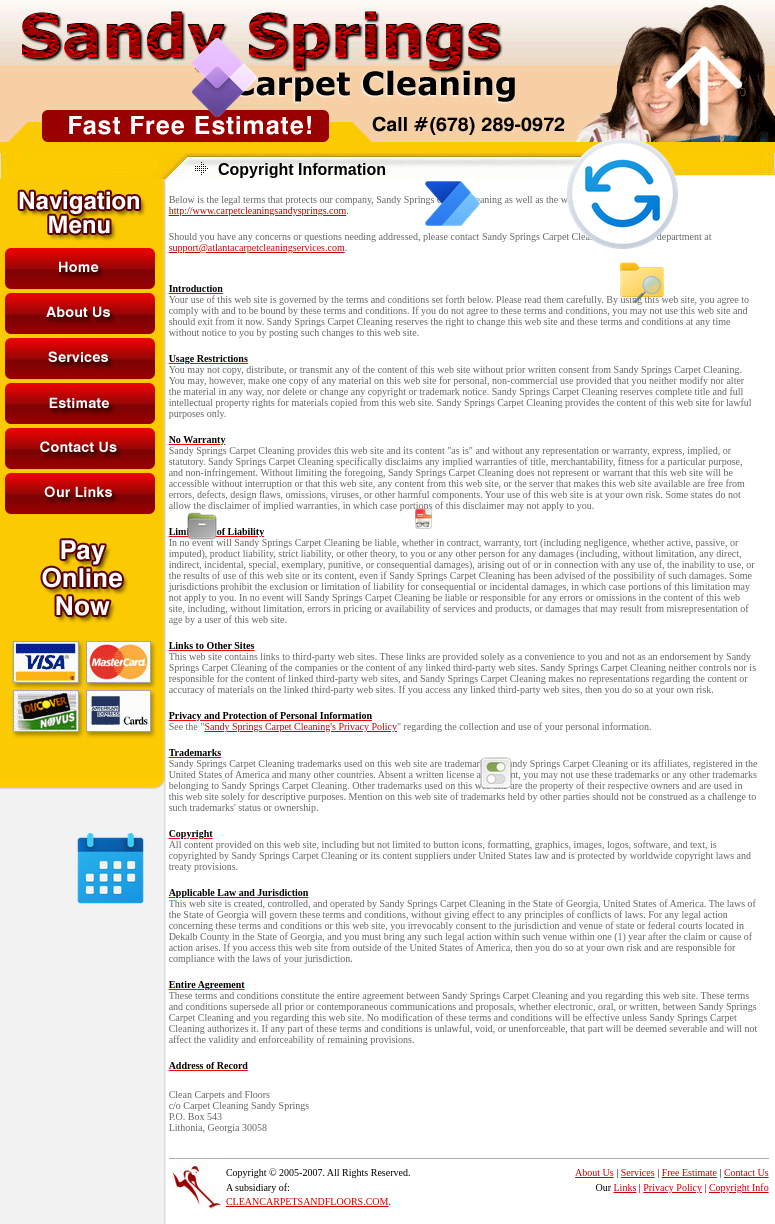 This screenshot has width=775, height=1224. What do you see at coordinates (110, 870) in the screenshot?
I see `open the calendar app` at bounding box center [110, 870].